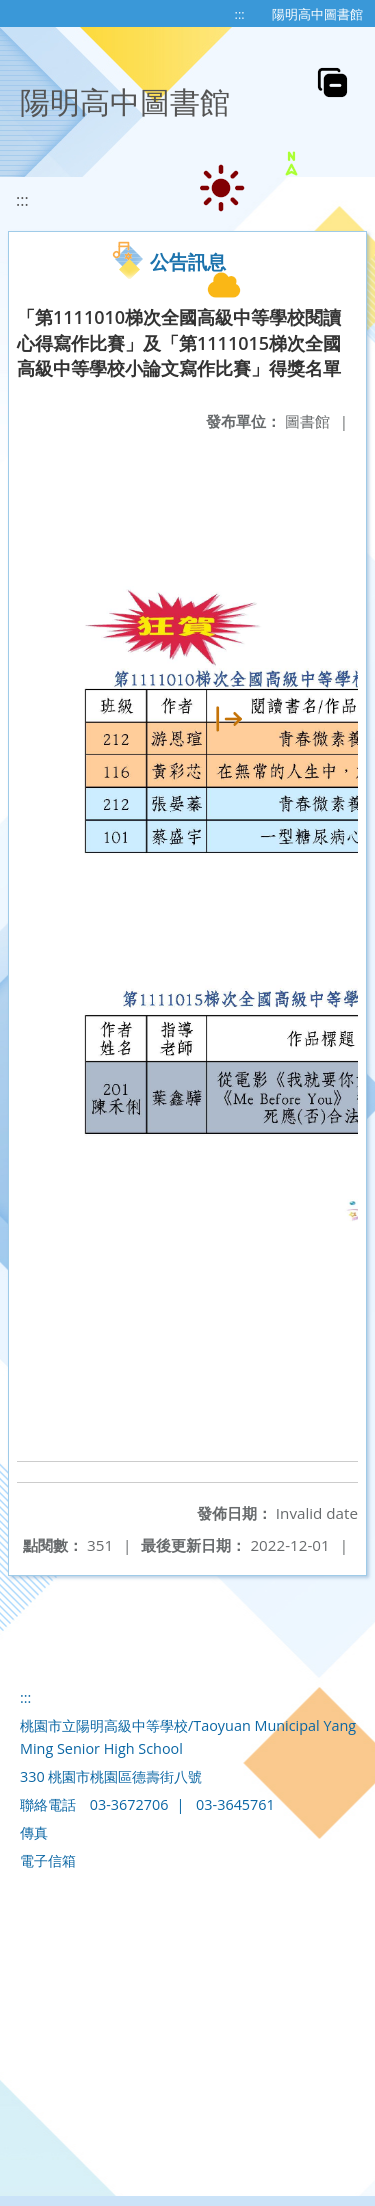  Describe the element at coordinates (229, 719) in the screenshot. I see `expand sidebar or panel` at that location.